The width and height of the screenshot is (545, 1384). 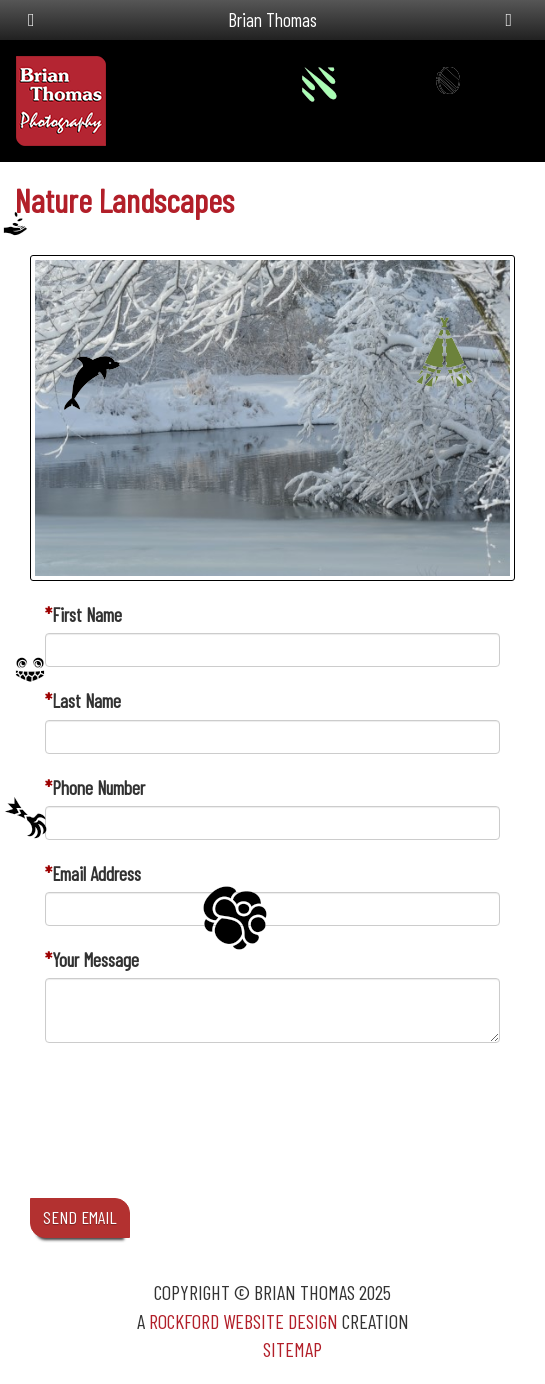 I want to click on receive a payment or funds, so click(x=15, y=223).